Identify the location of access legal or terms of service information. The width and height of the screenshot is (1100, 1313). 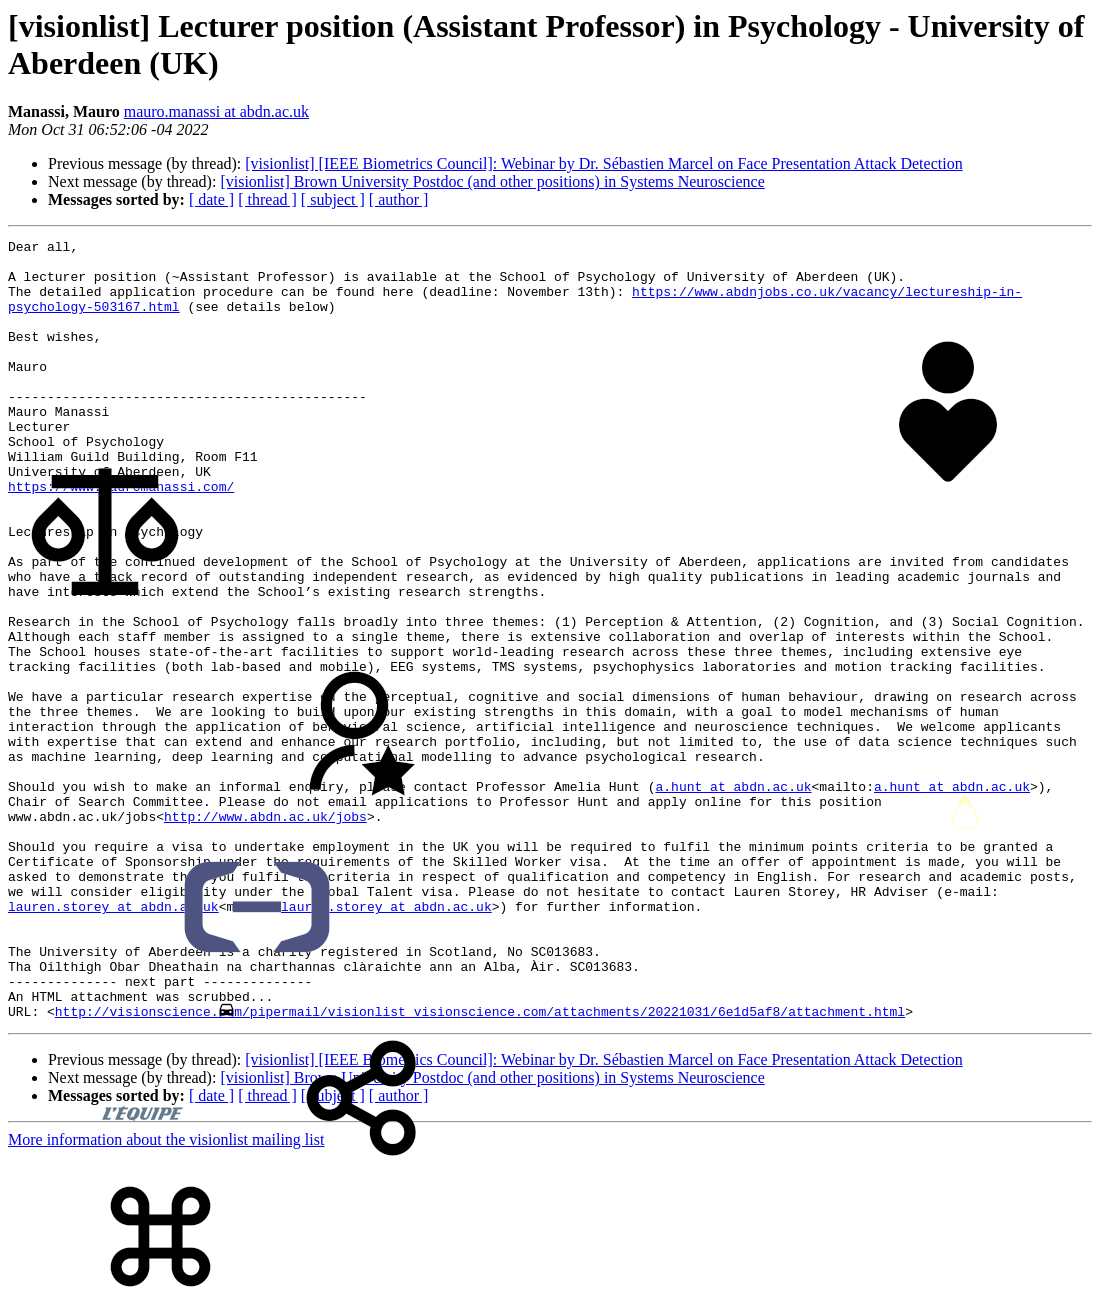
(105, 535).